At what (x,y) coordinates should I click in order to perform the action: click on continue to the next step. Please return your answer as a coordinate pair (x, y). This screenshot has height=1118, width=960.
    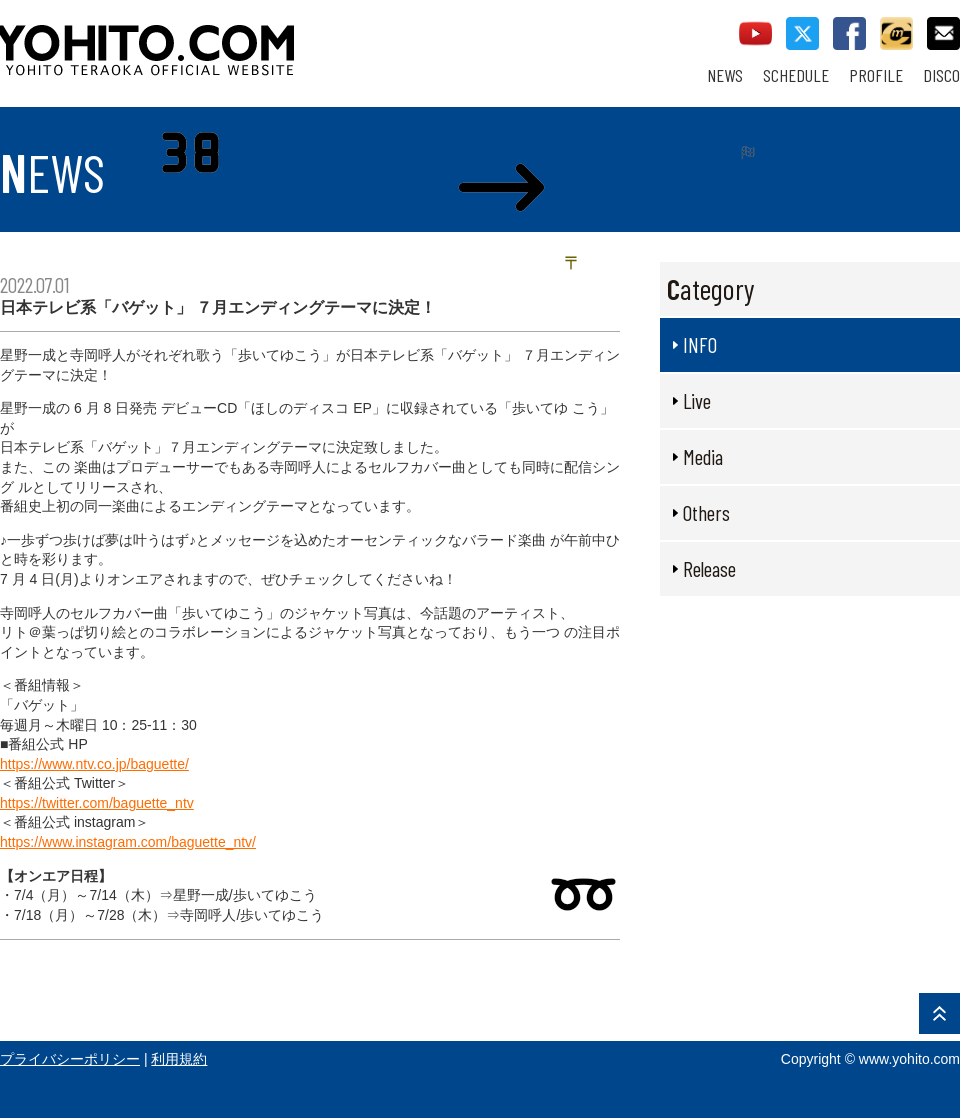
    Looking at the image, I should click on (501, 187).